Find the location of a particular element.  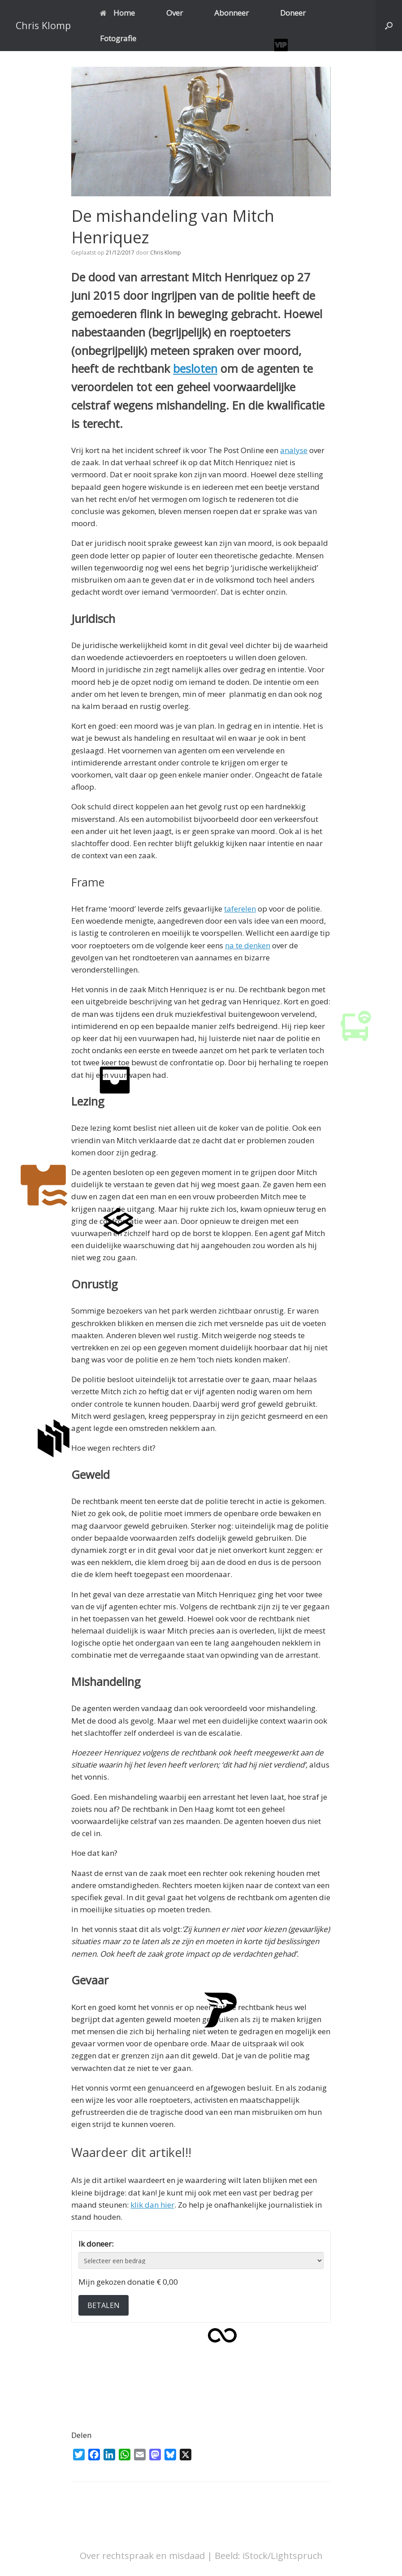

view your inbox messages is located at coordinates (115, 1080).